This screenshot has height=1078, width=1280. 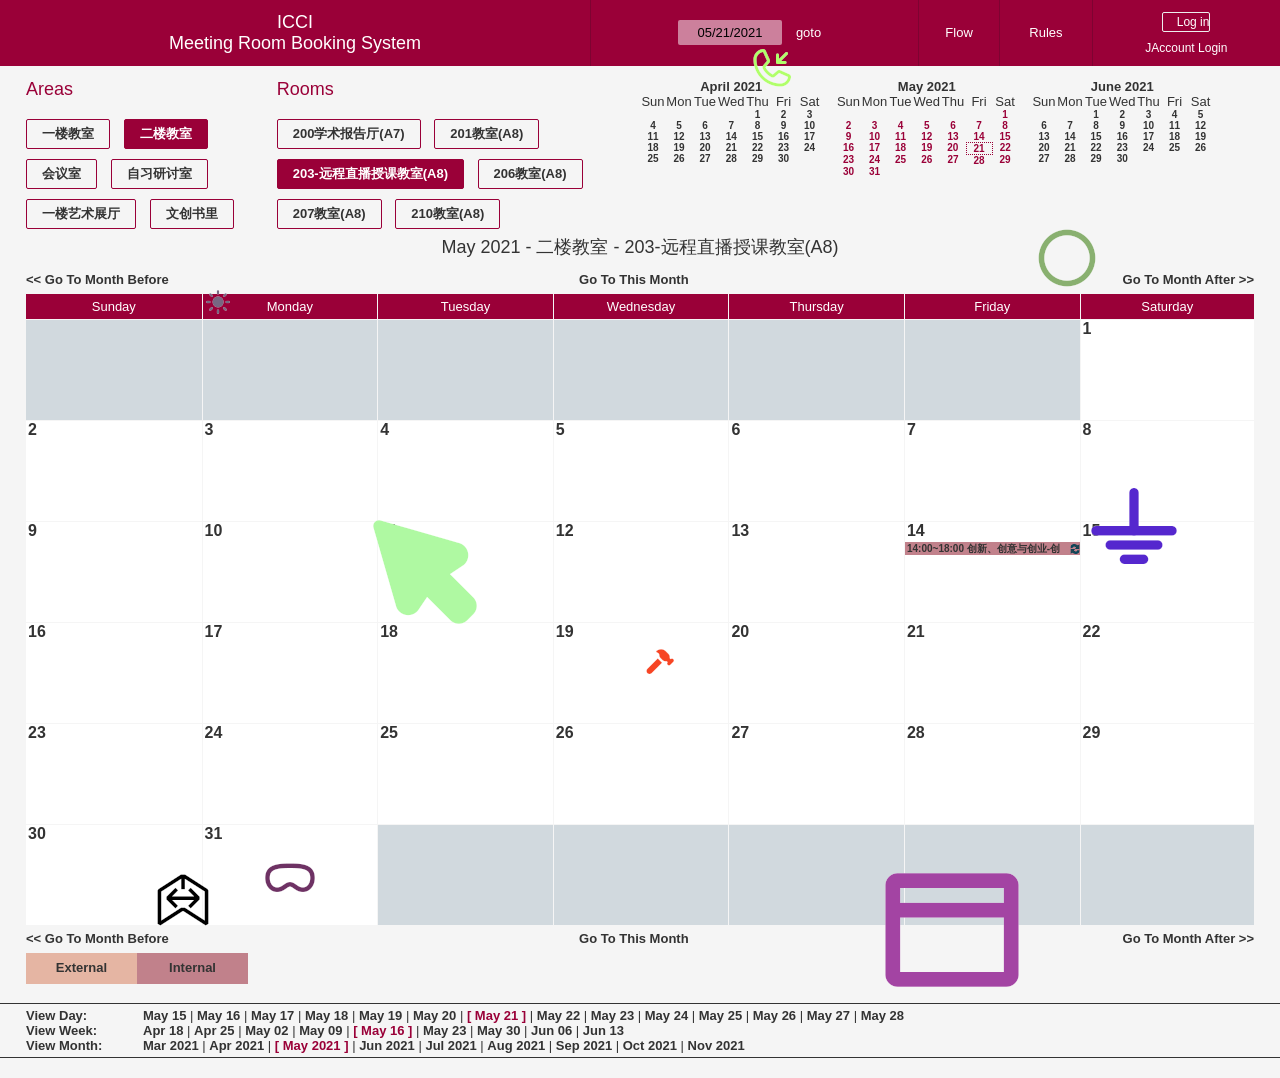 What do you see at coordinates (1134, 526) in the screenshot?
I see `indicates electrical ground connection in circuit diagrams` at bounding box center [1134, 526].